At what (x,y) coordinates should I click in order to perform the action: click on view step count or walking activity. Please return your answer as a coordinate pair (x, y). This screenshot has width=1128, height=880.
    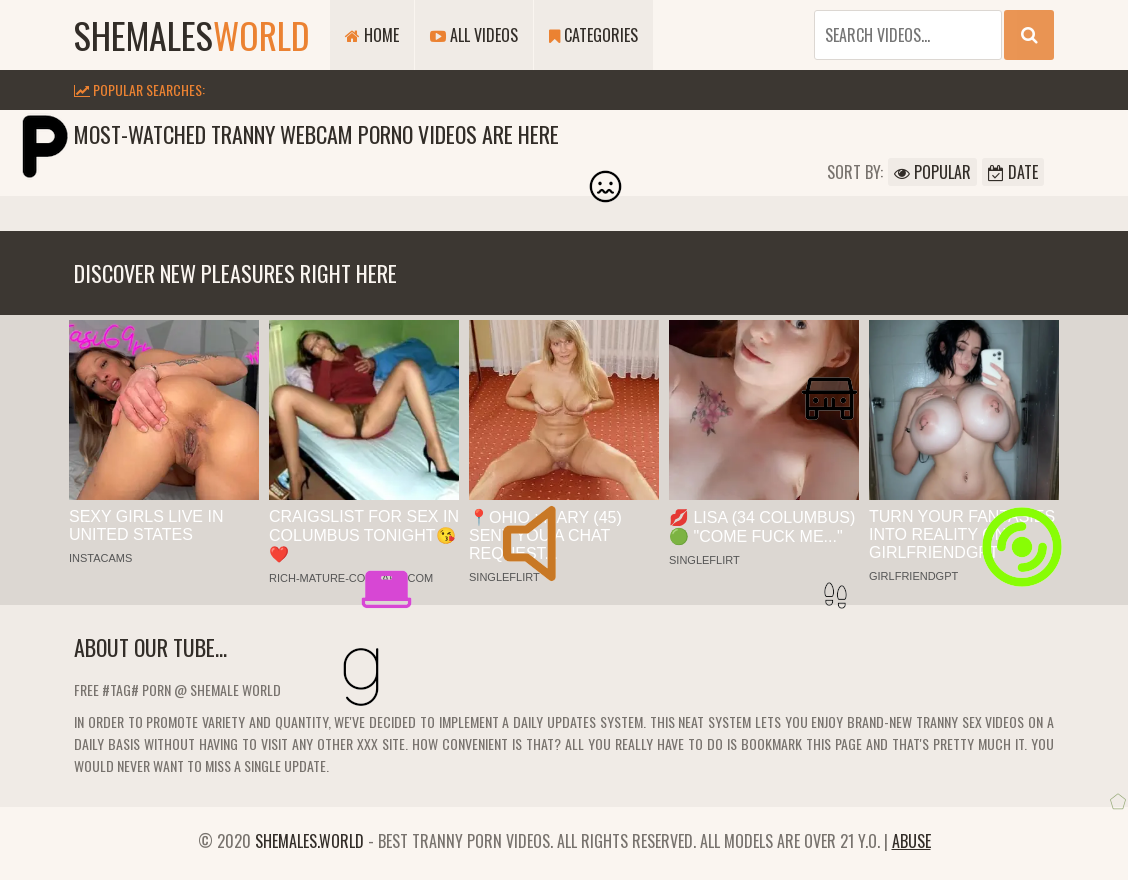
    Looking at the image, I should click on (835, 595).